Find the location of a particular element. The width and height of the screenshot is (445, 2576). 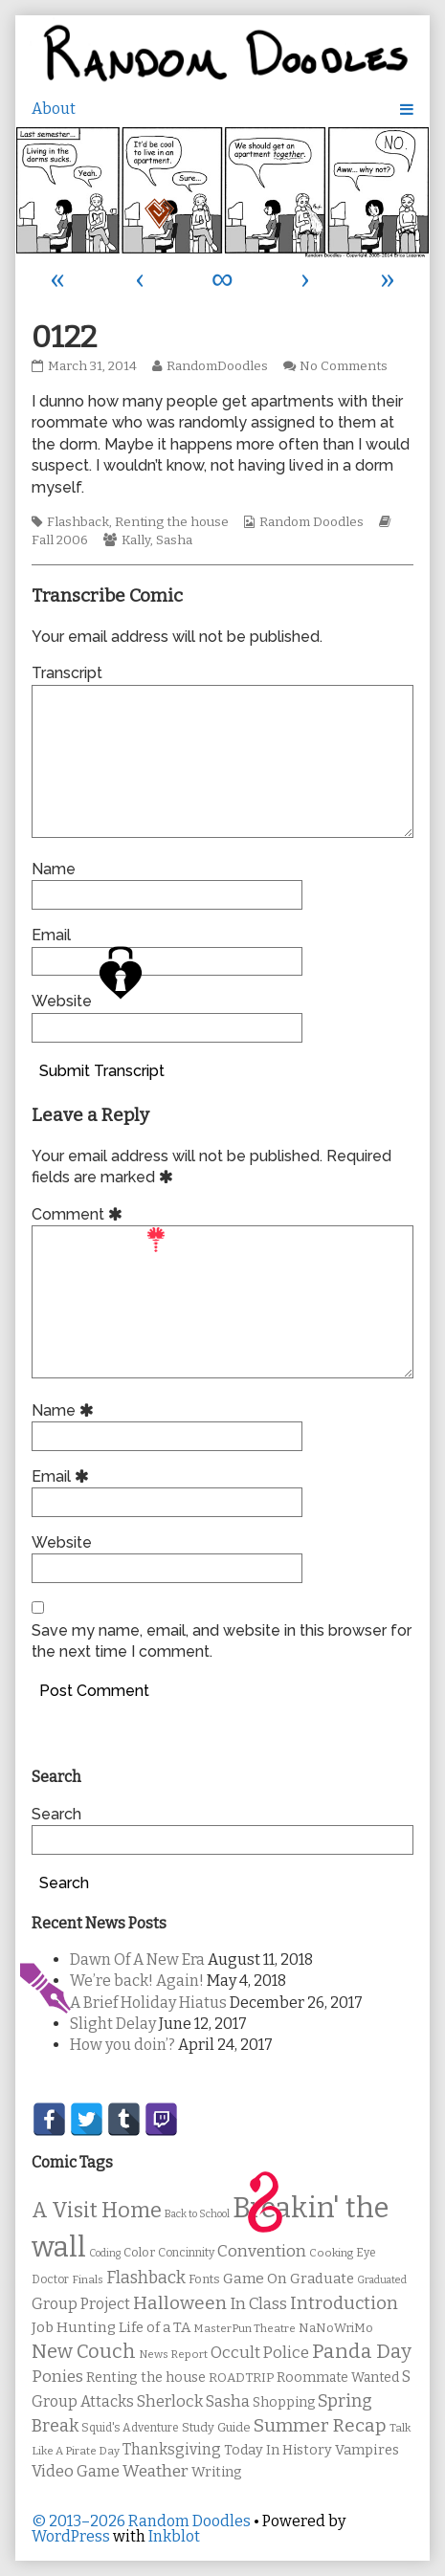

compose a new document or note is located at coordinates (45, 1988).